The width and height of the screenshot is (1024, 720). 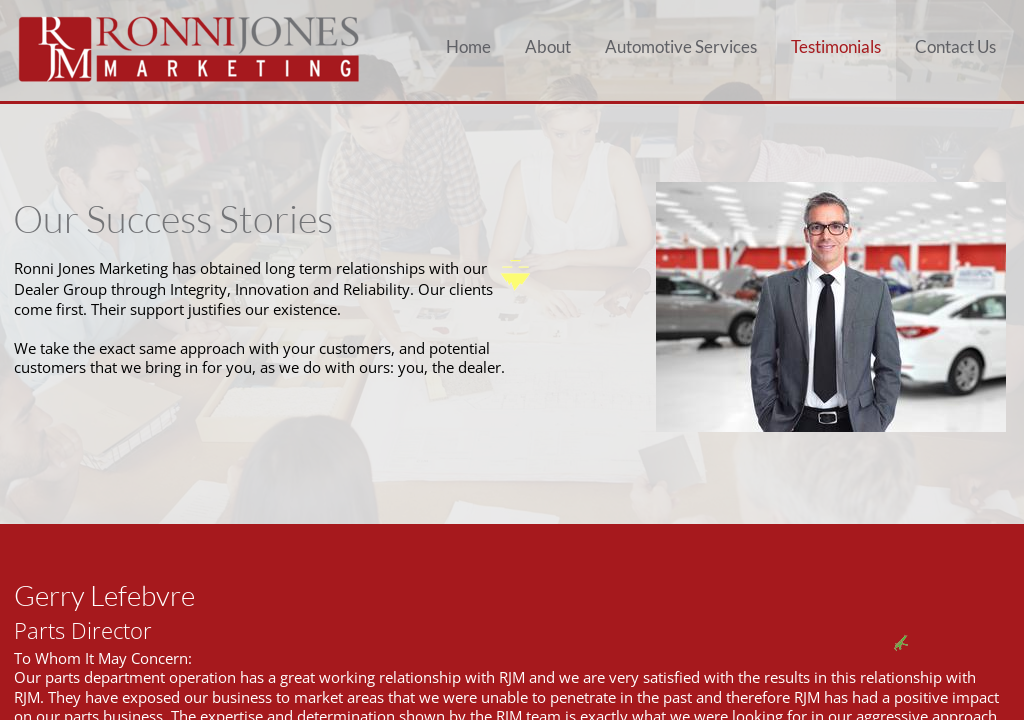 What do you see at coordinates (901, 643) in the screenshot?
I see `select mp5 submachine gun in weapon loadout` at bounding box center [901, 643].